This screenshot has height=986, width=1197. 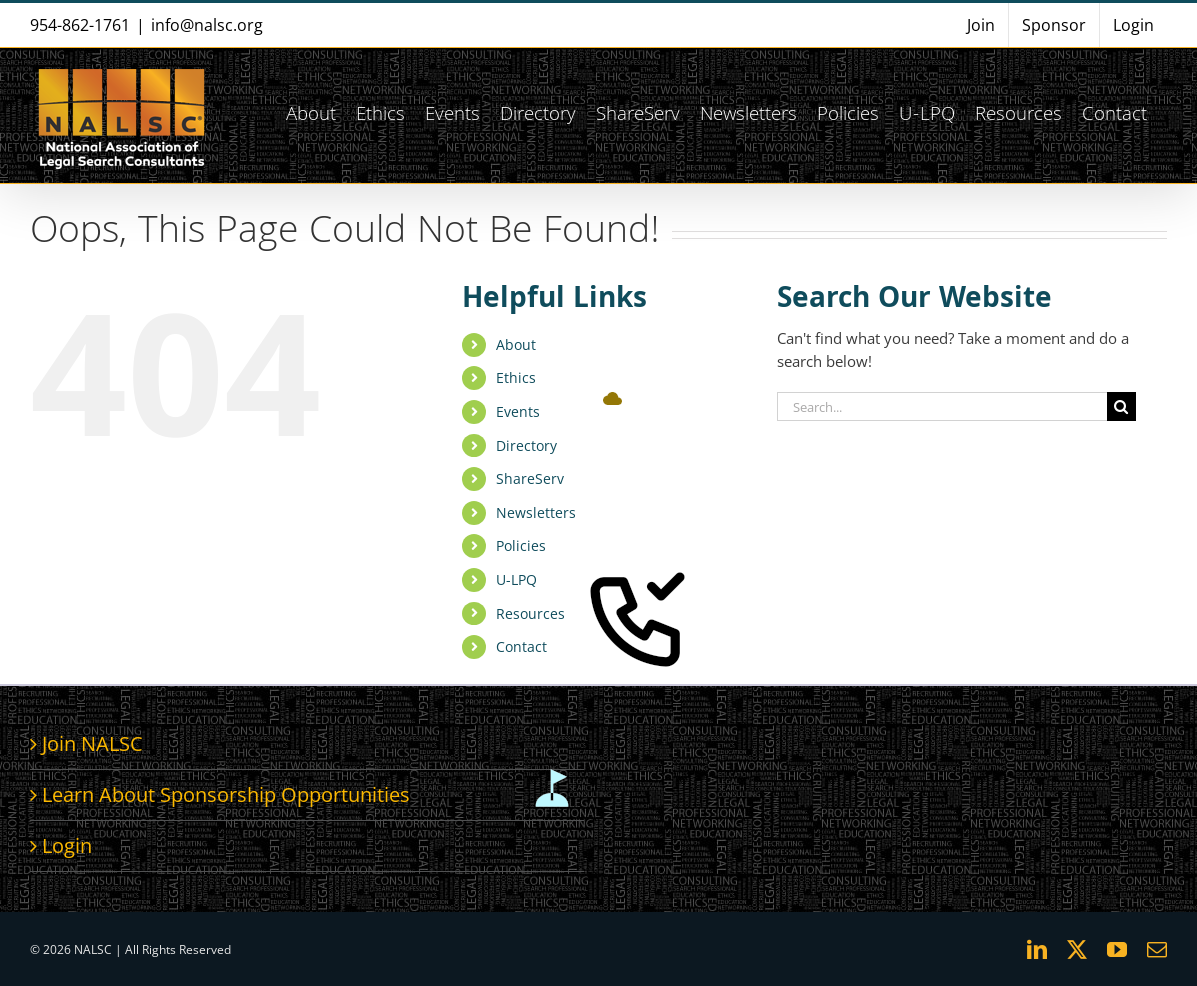 What do you see at coordinates (612, 398) in the screenshot?
I see `cloud storage or syncing status` at bounding box center [612, 398].